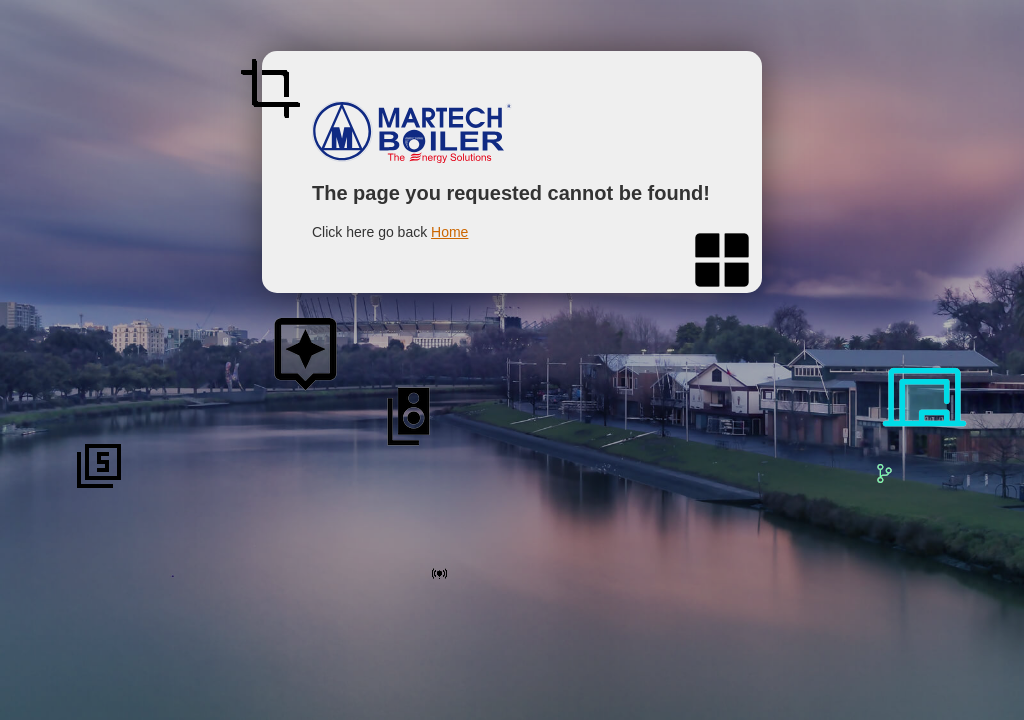  I want to click on view items in grid layout, so click(722, 260).